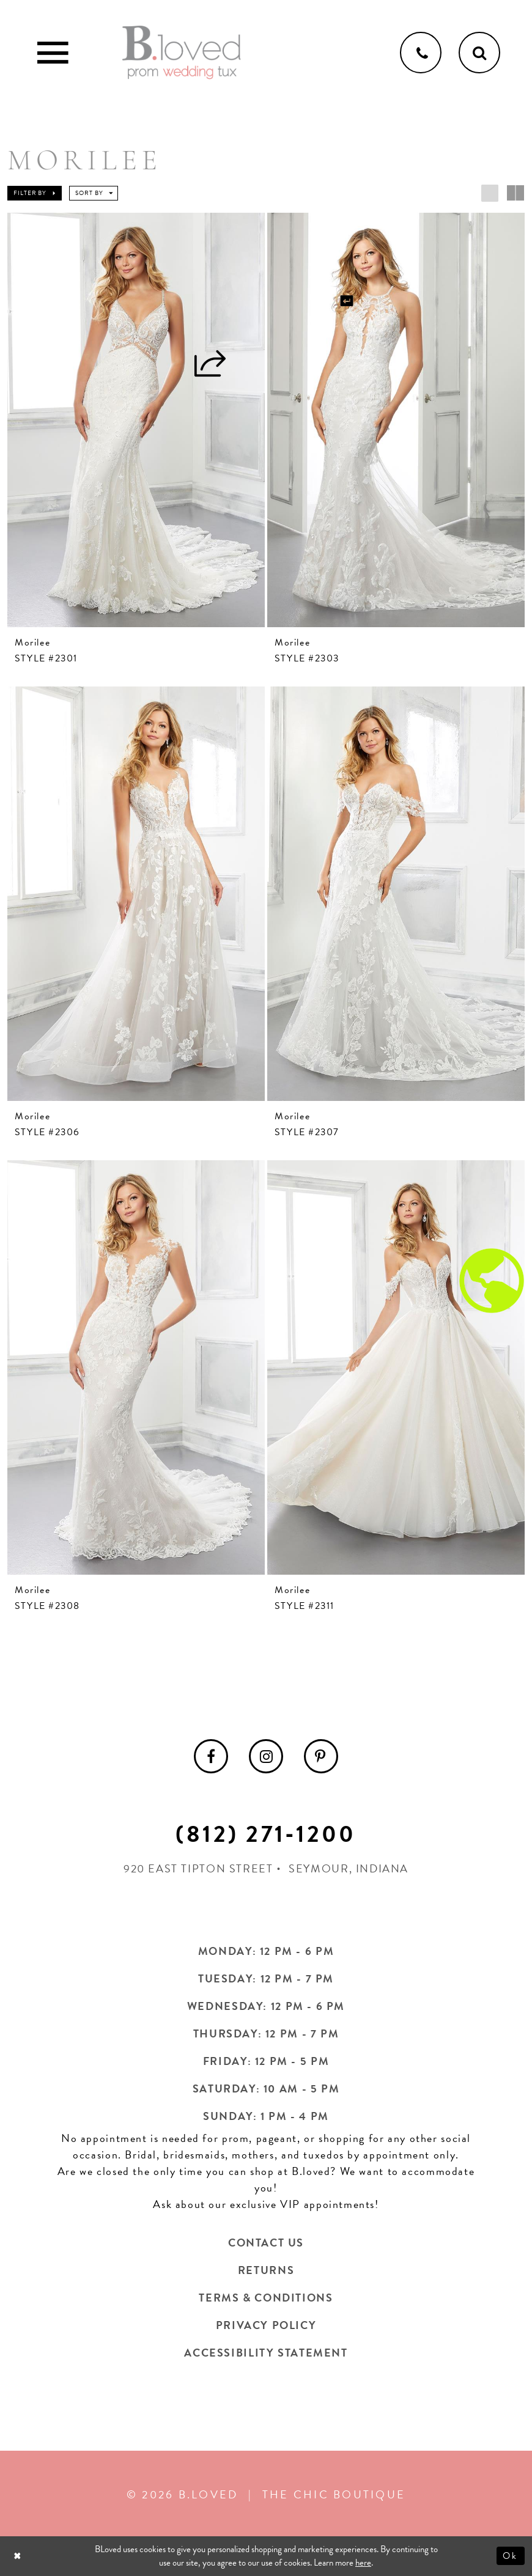 The width and height of the screenshot is (532, 2576). Describe the element at coordinates (492, 1281) in the screenshot. I see `switch to western hemisphere region` at that location.